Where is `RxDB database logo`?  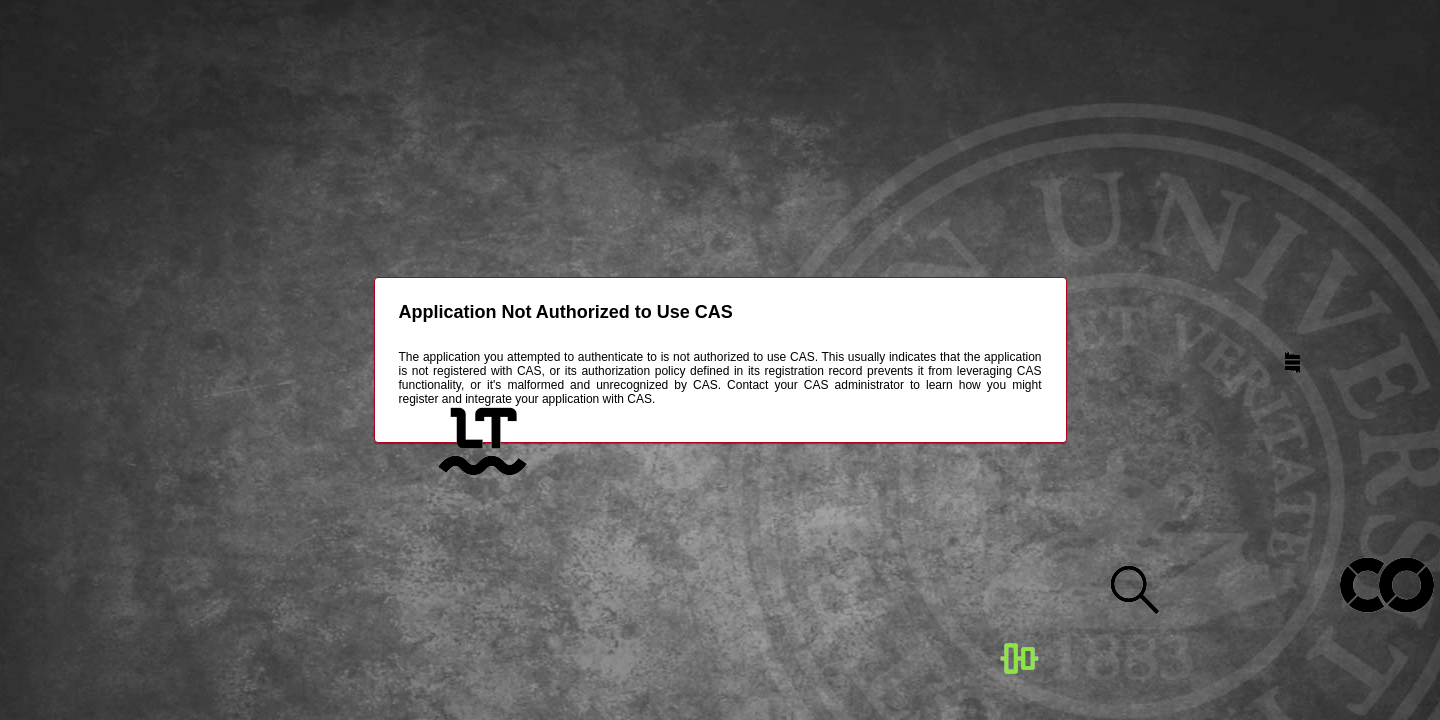 RxDB database logo is located at coordinates (1292, 362).